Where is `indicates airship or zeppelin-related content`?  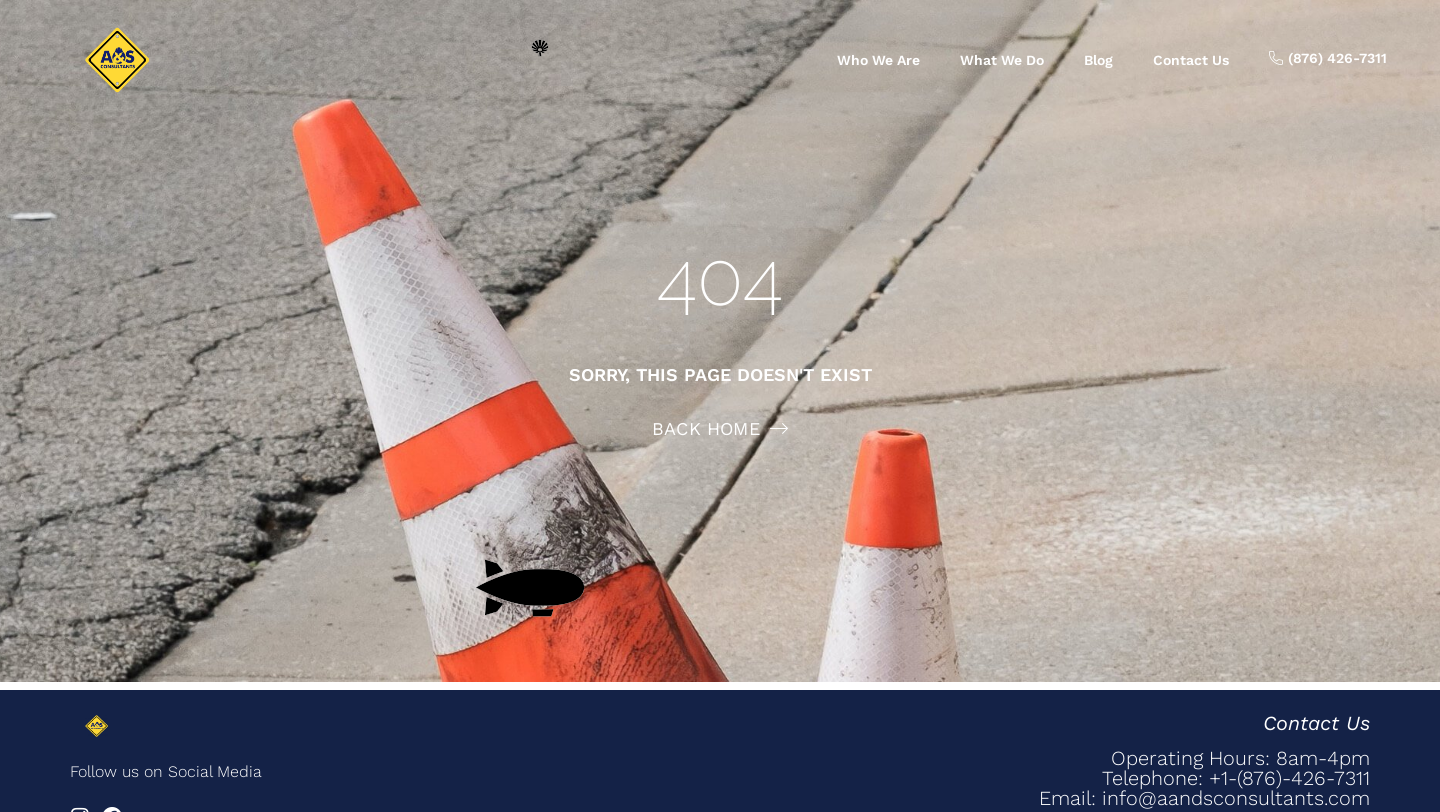 indicates airship or zeppelin-related content is located at coordinates (530, 588).